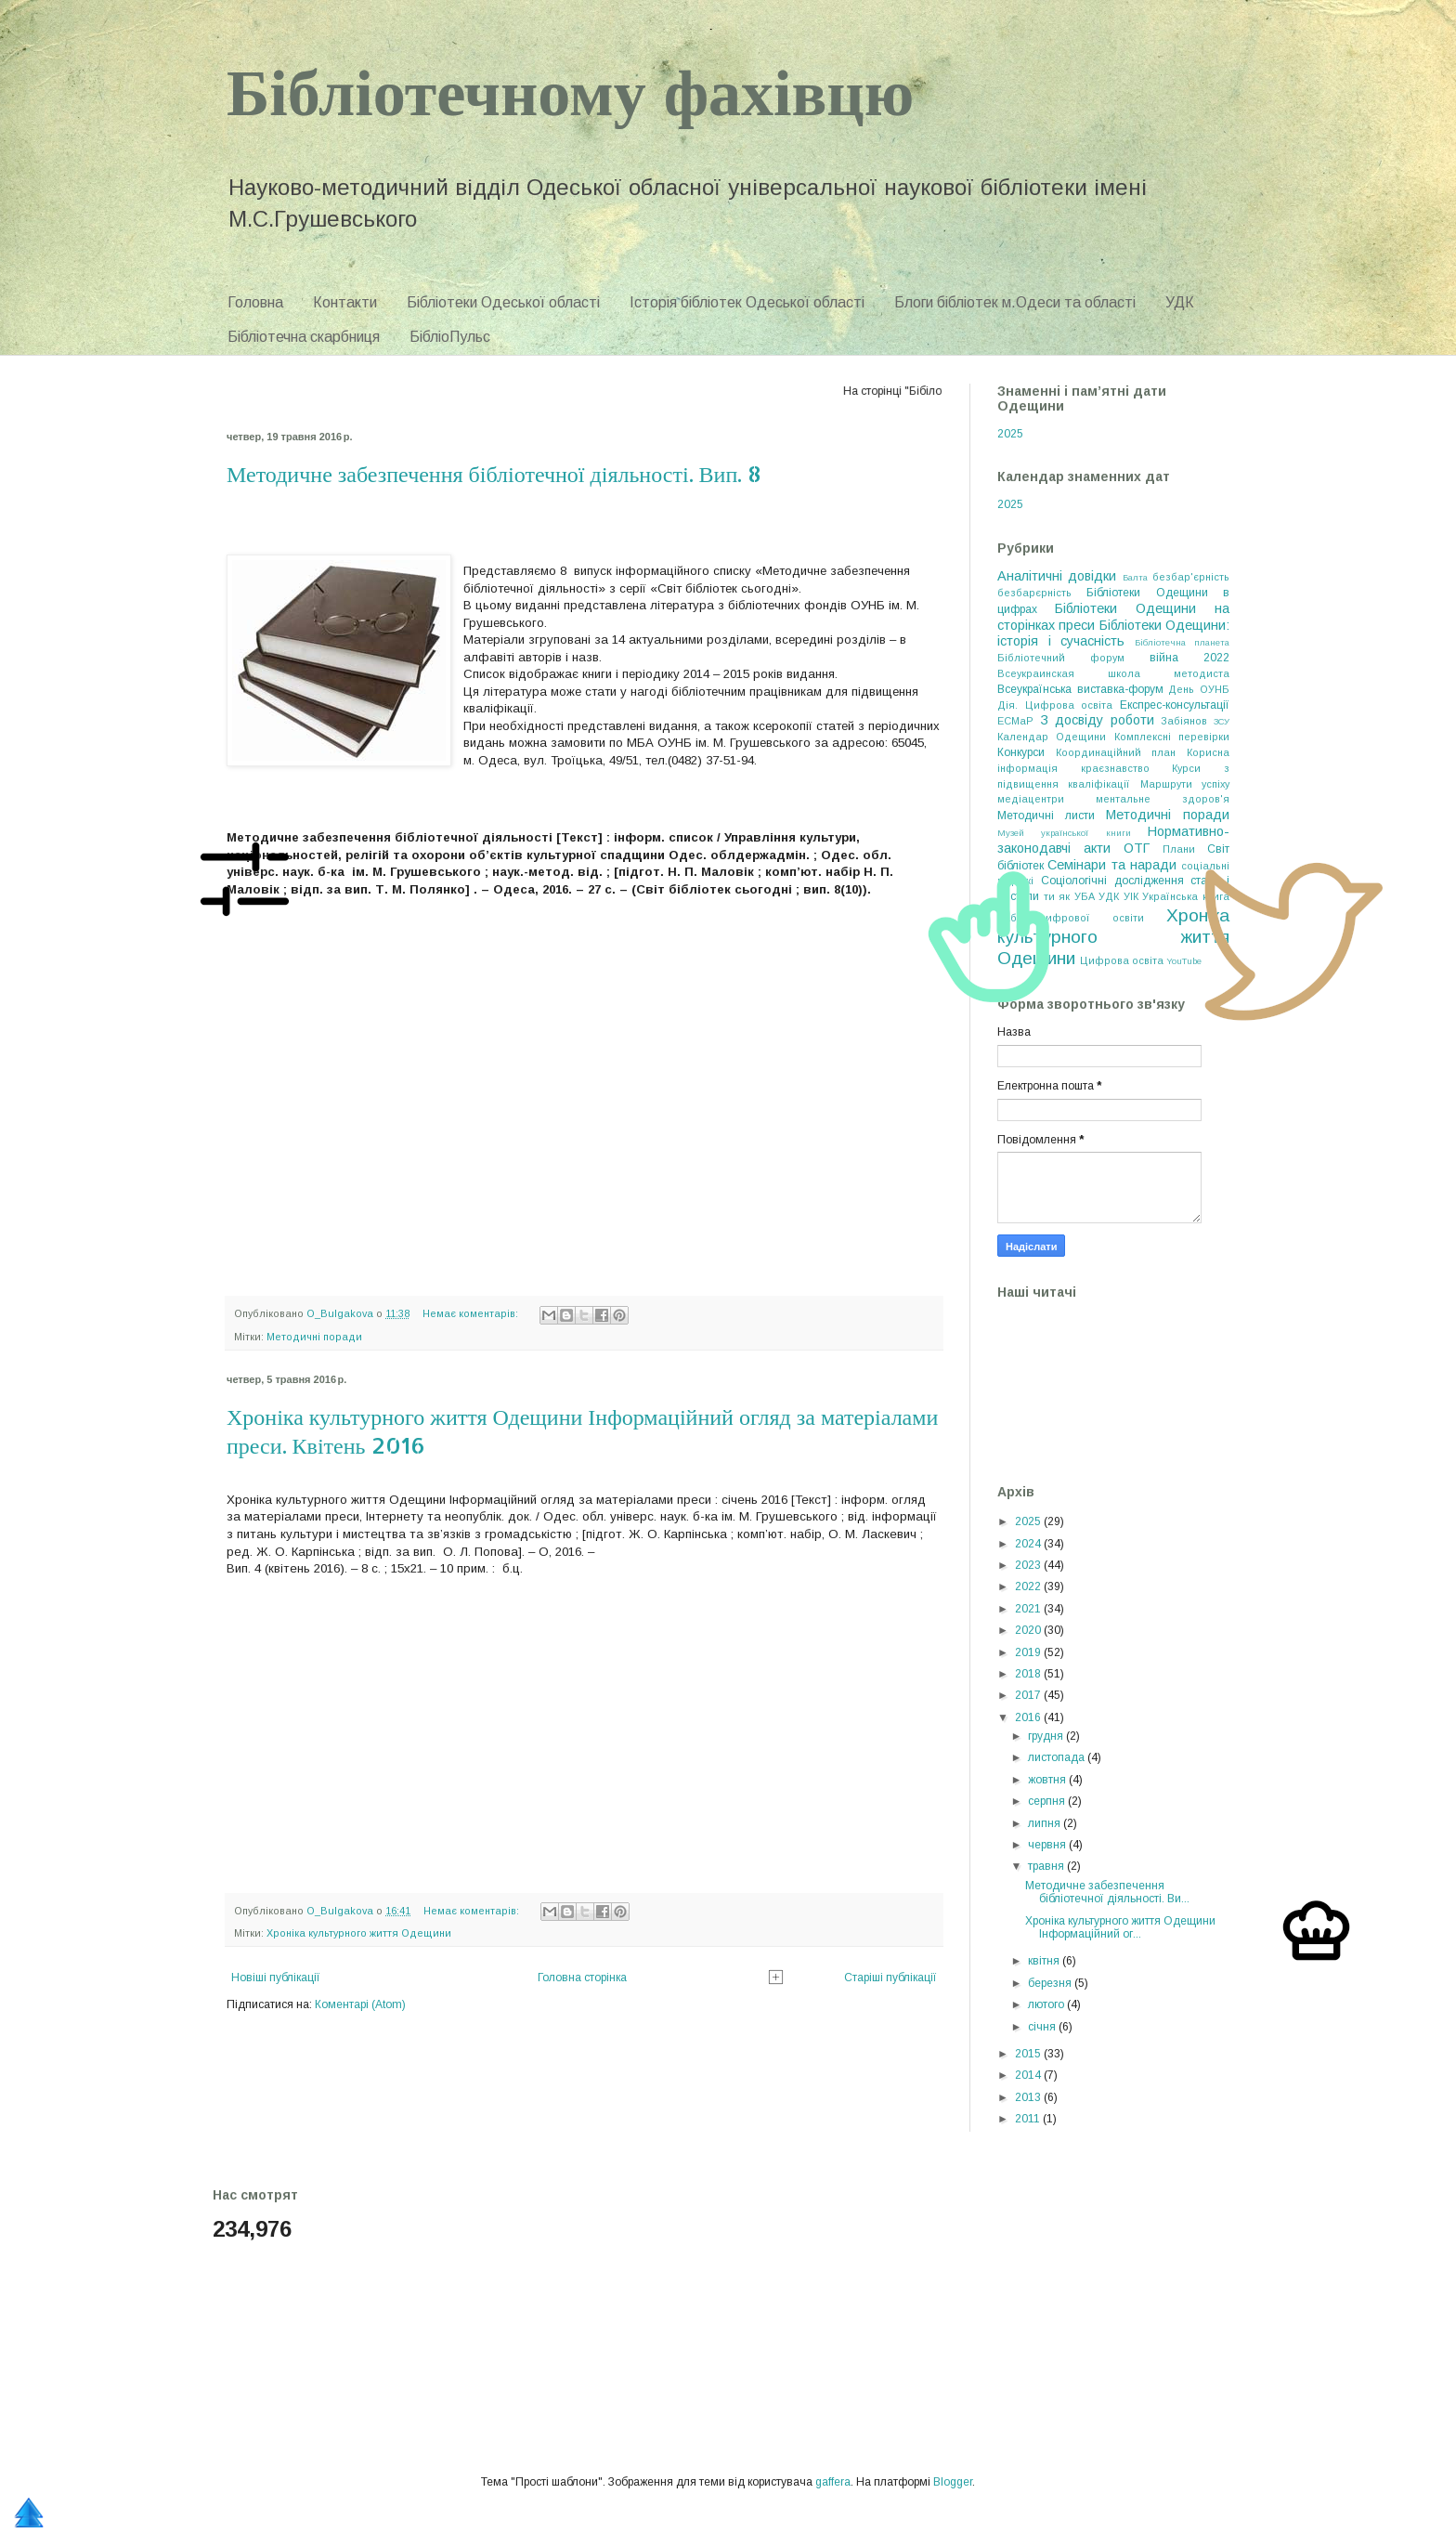 The height and width of the screenshot is (2546, 1456). I want to click on add a new item or entry, so click(775, 1977).